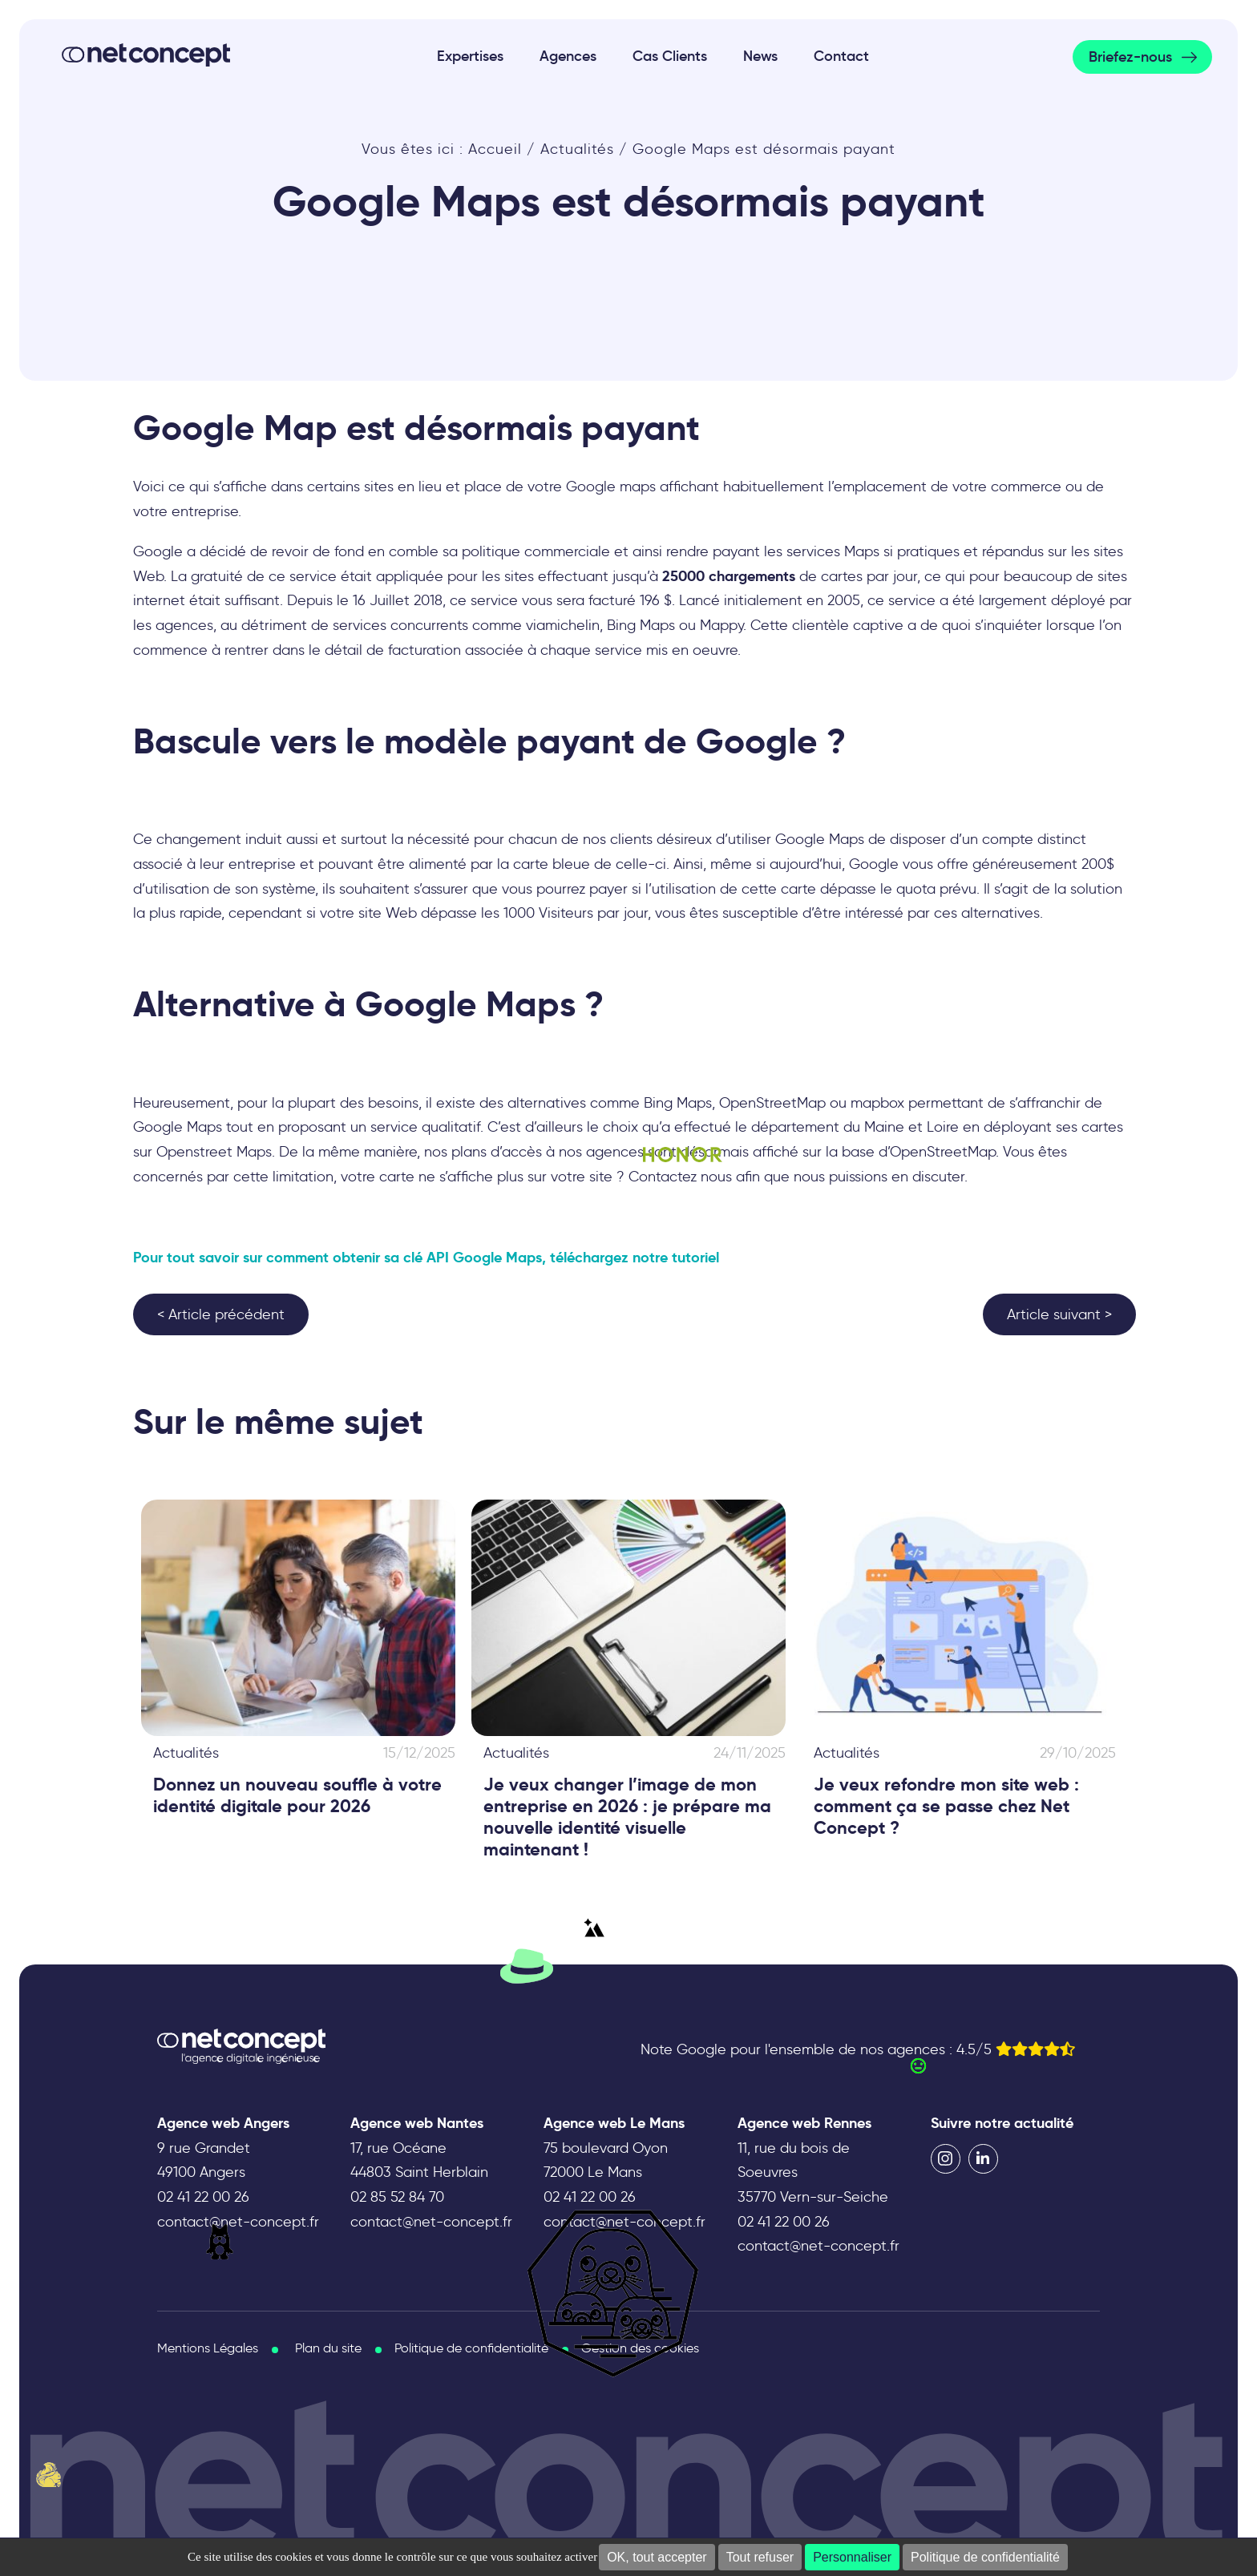 The width and height of the screenshot is (1257, 2576). What do you see at coordinates (220, 2242) in the screenshot?
I see `link to or open ameba account` at bounding box center [220, 2242].